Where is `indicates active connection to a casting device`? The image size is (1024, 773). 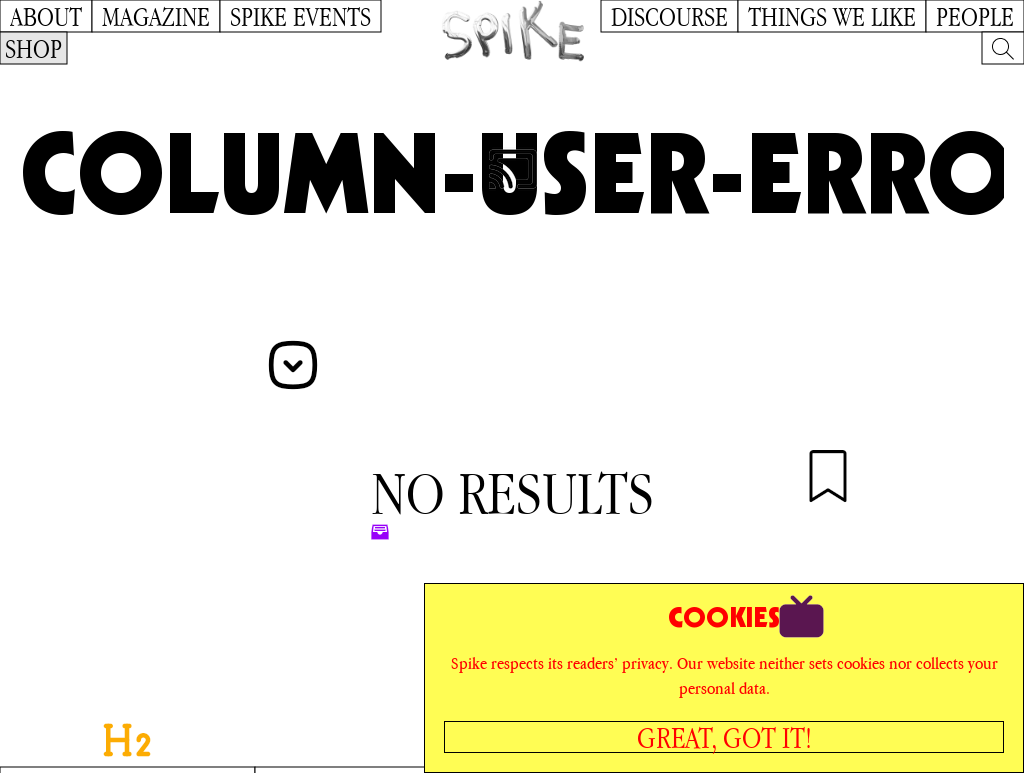 indicates active connection to a casting device is located at coordinates (513, 169).